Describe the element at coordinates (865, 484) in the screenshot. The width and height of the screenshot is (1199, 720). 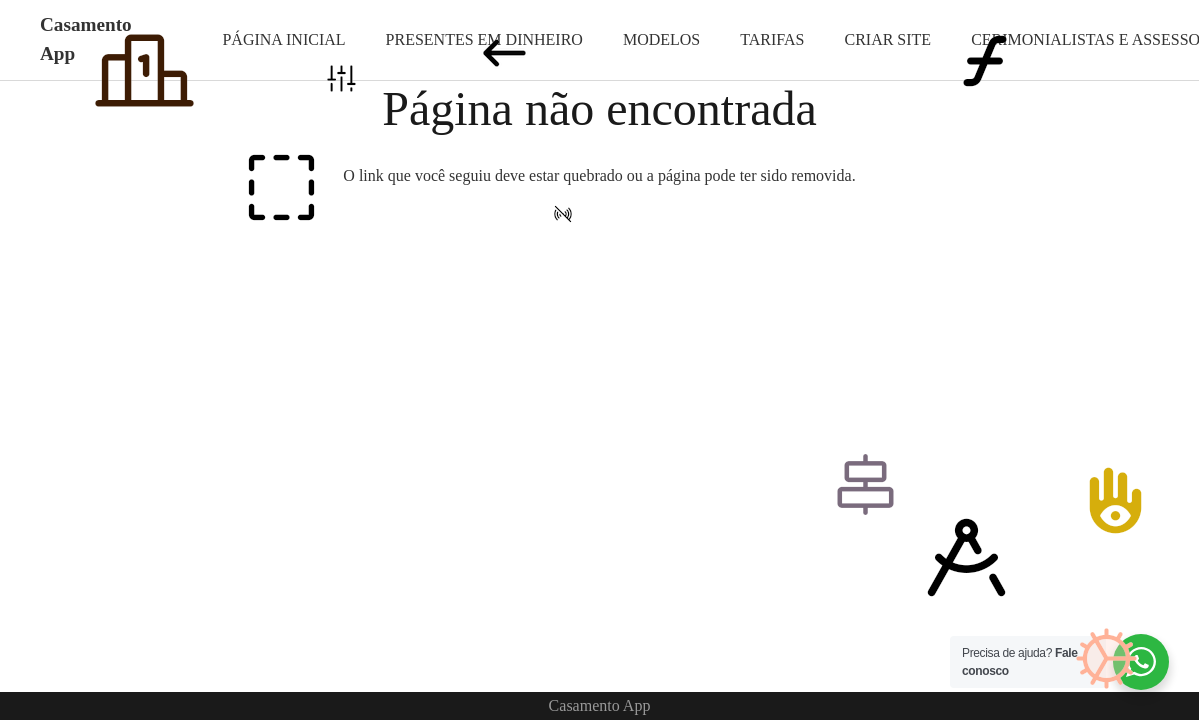
I see `align objects to horizontal center` at that location.